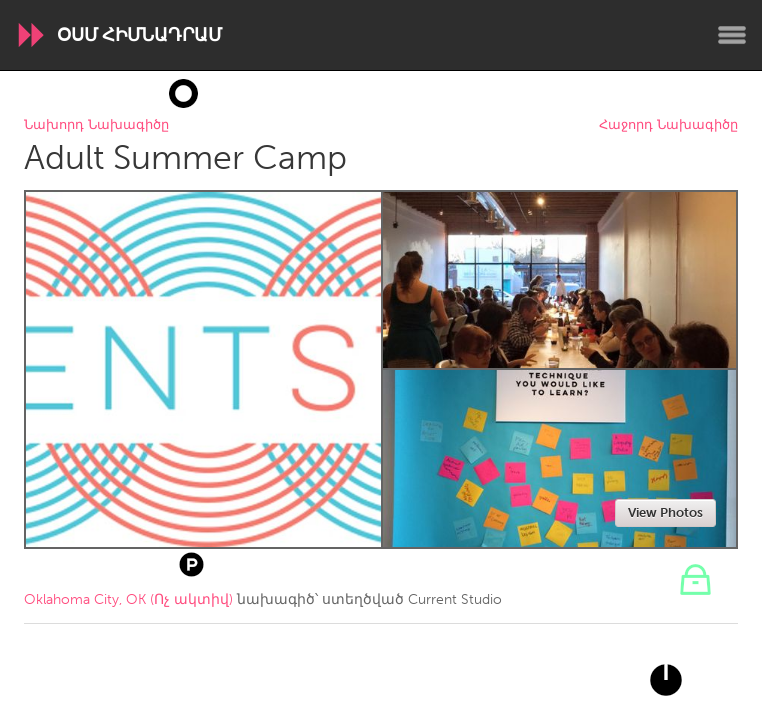 This screenshot has width=762, height=720. I want to click on view your shopping bag, so click(695, 579).